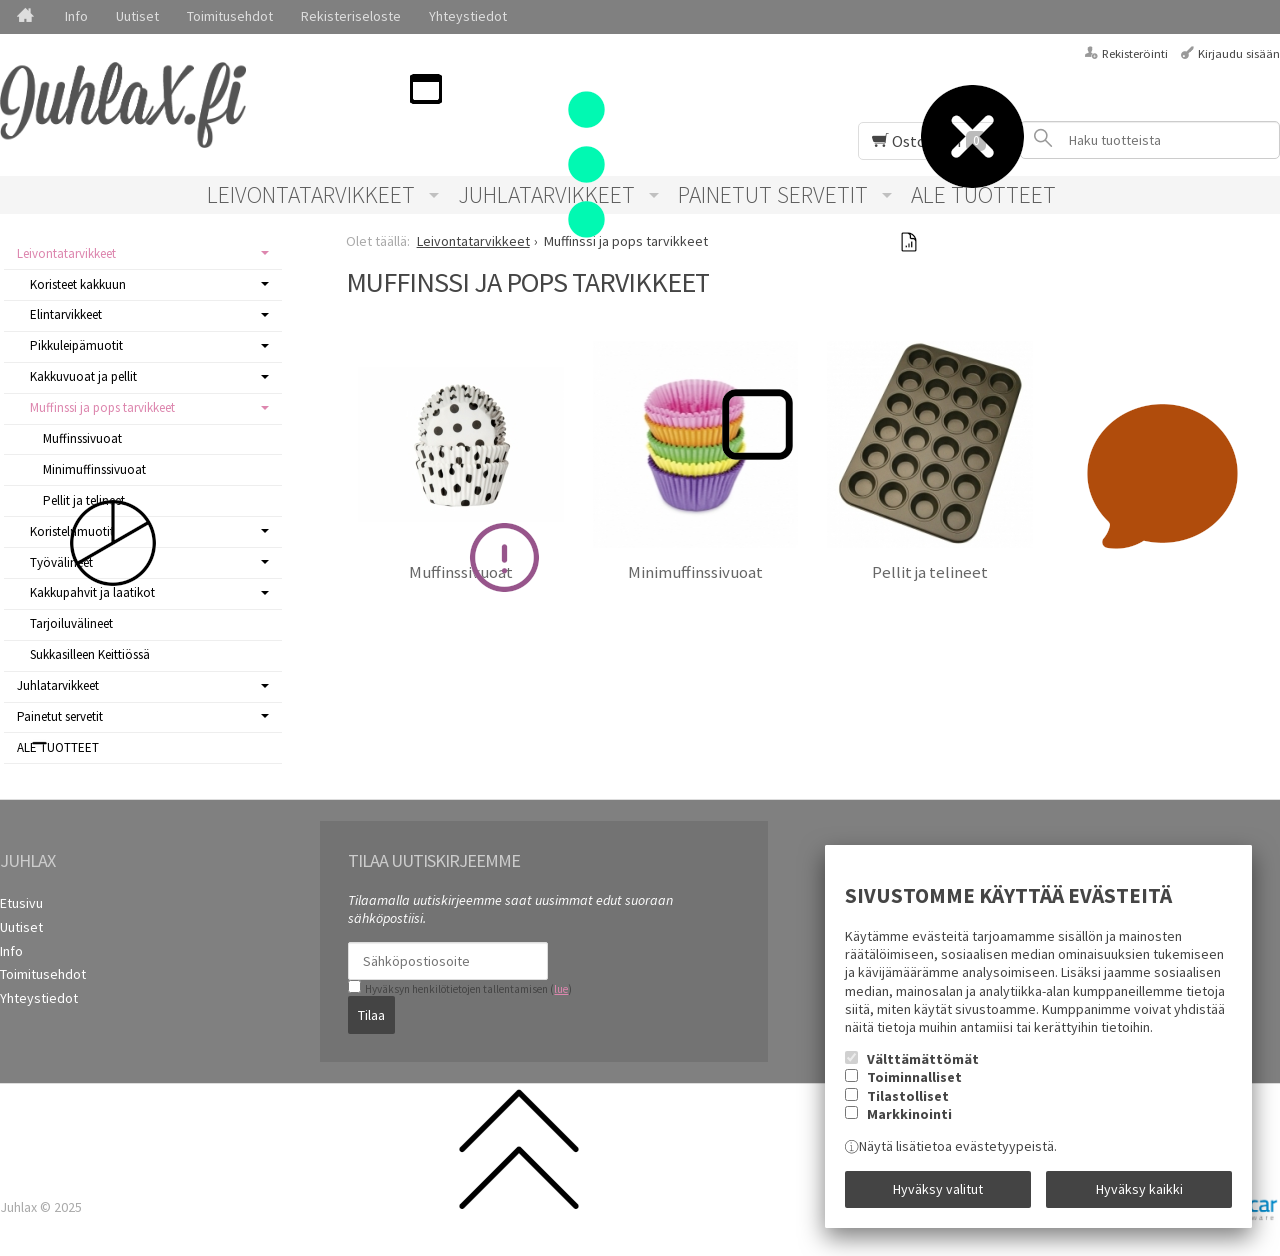 The image size is (1280, 1256). I want to click on minimize the current window, so click(39, 733).